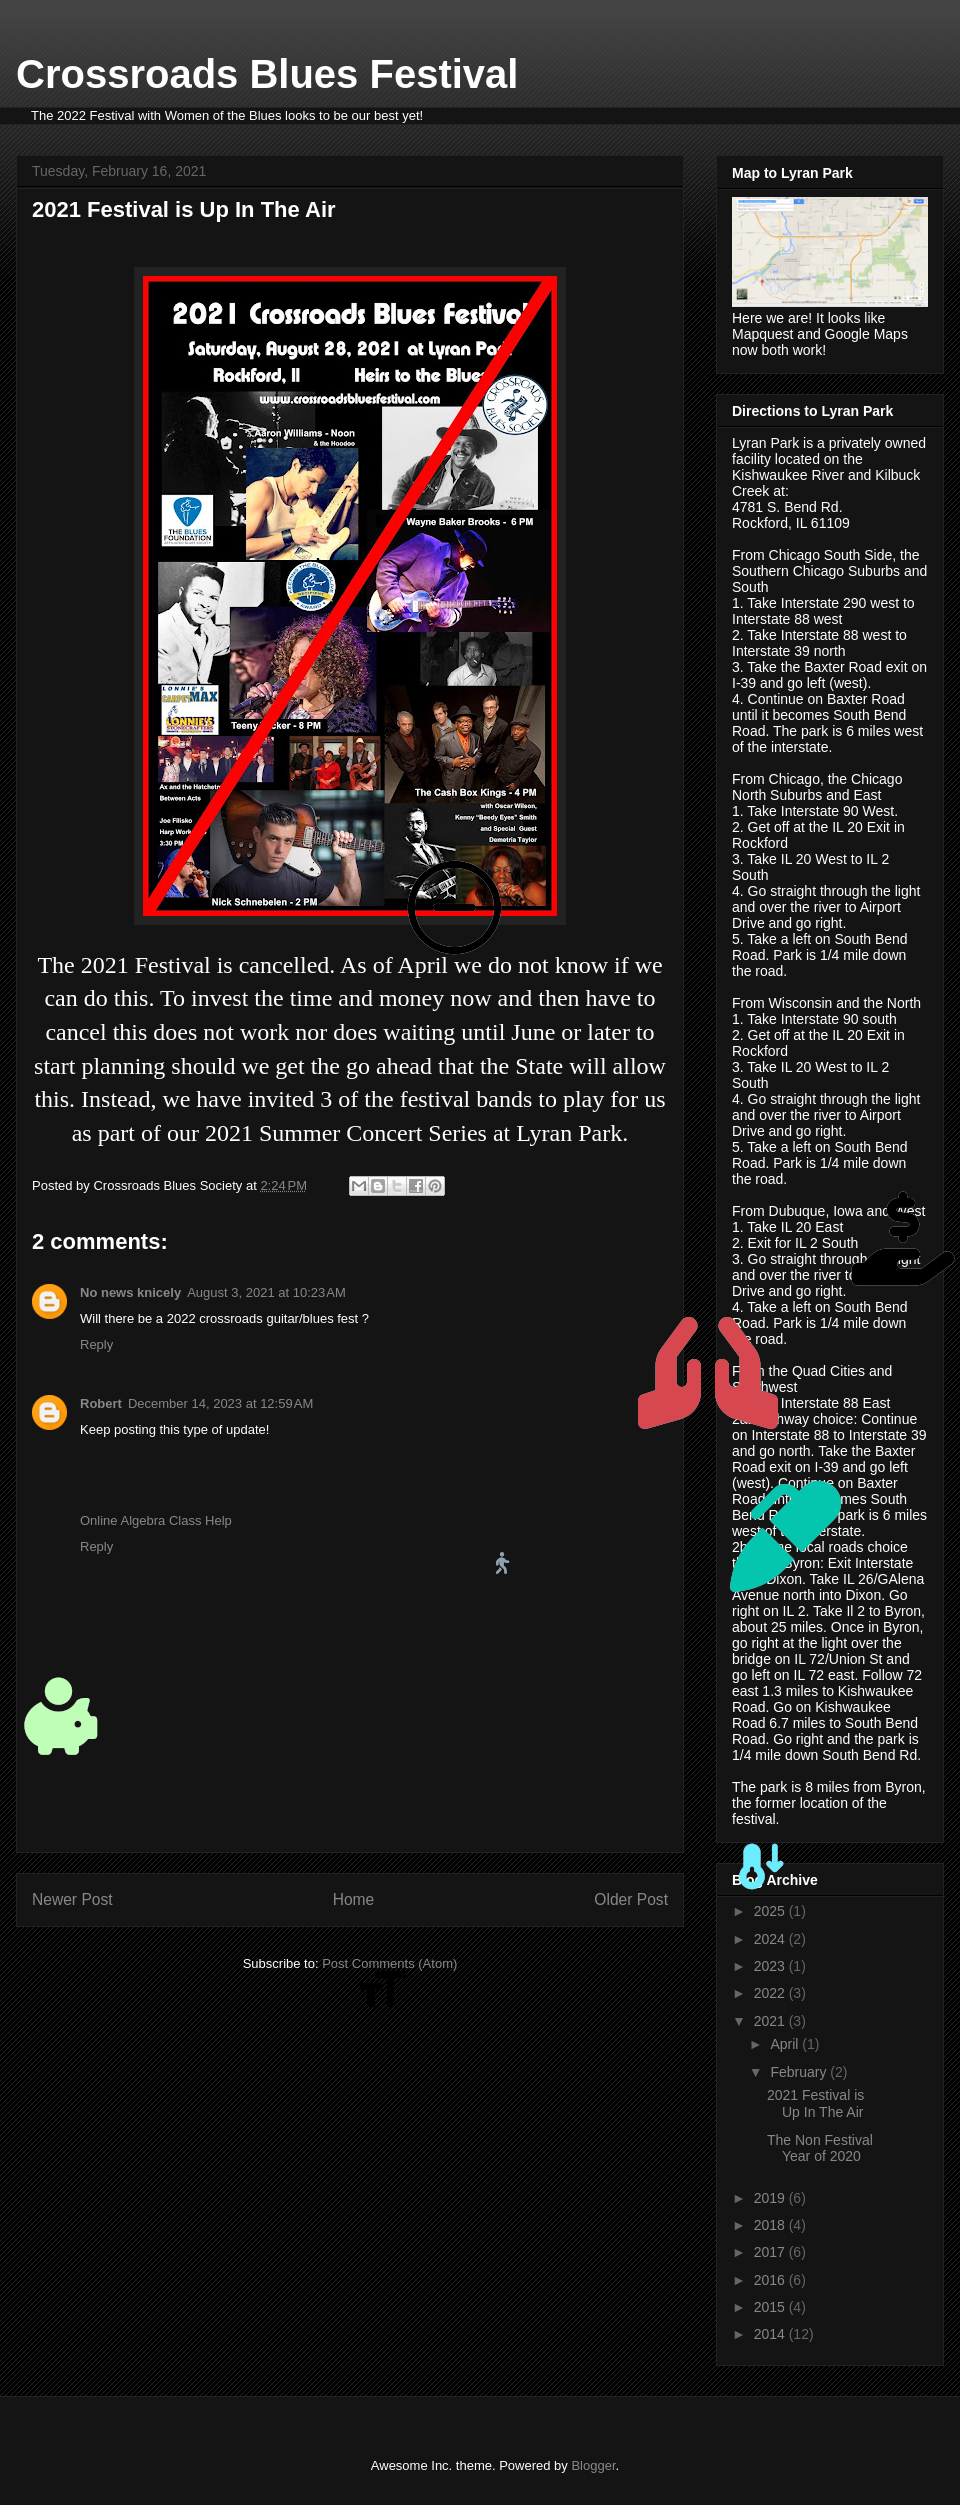 This screenshot has width=960, height=2505. Describe the element at coordinates (502, 1563) in the screenshot. I see `walking directions or pedestrian navigation mode` at that location.